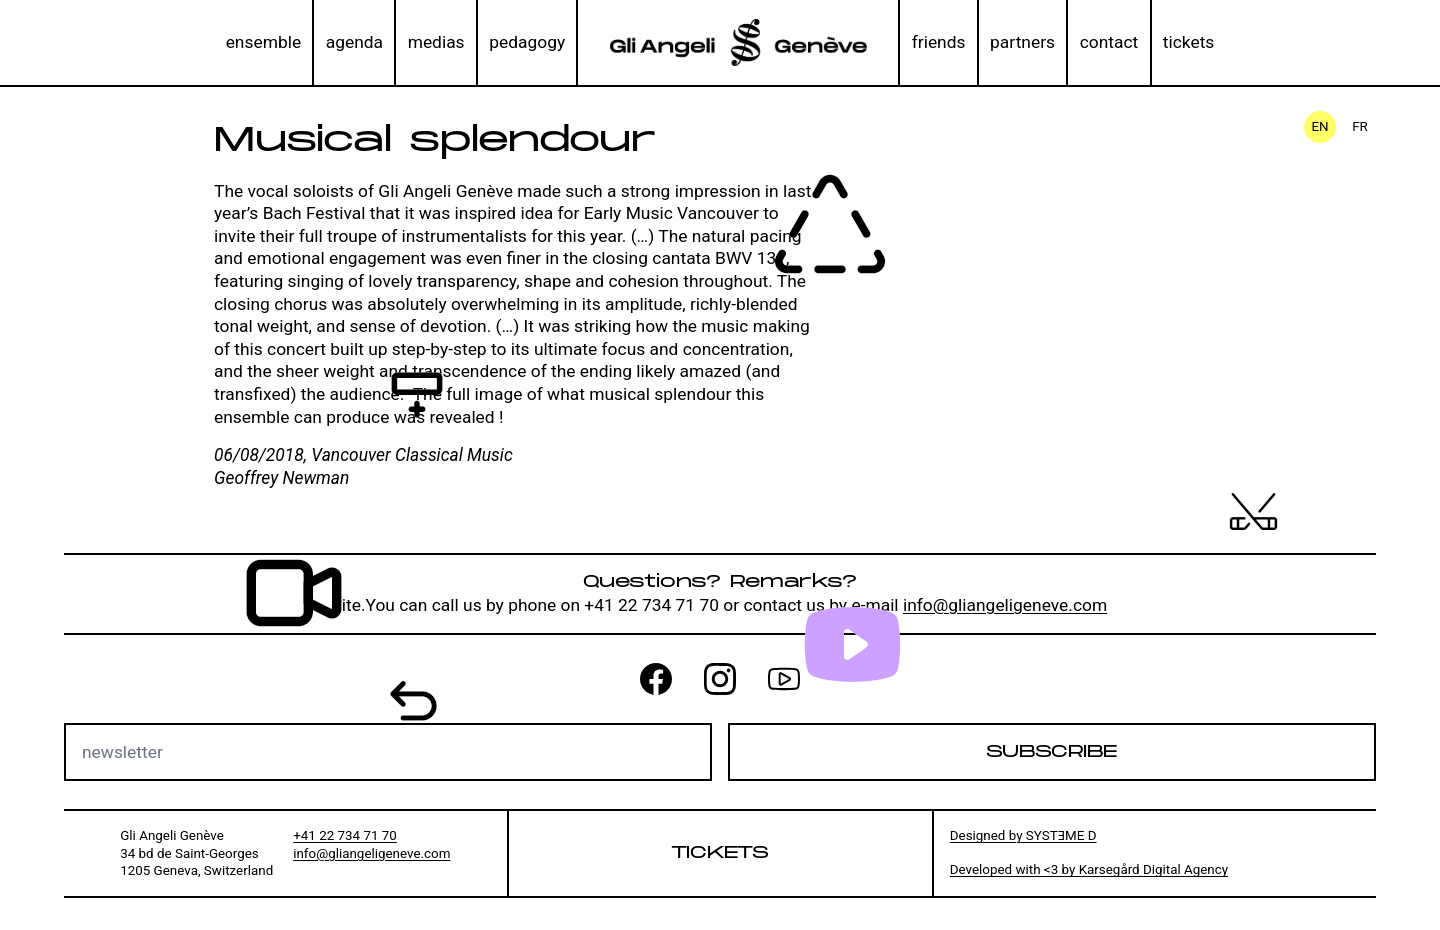  What do you see at coordinates (413, 702) in the screenshot?
I see `undo previous action` at bounding box center [413, 702].